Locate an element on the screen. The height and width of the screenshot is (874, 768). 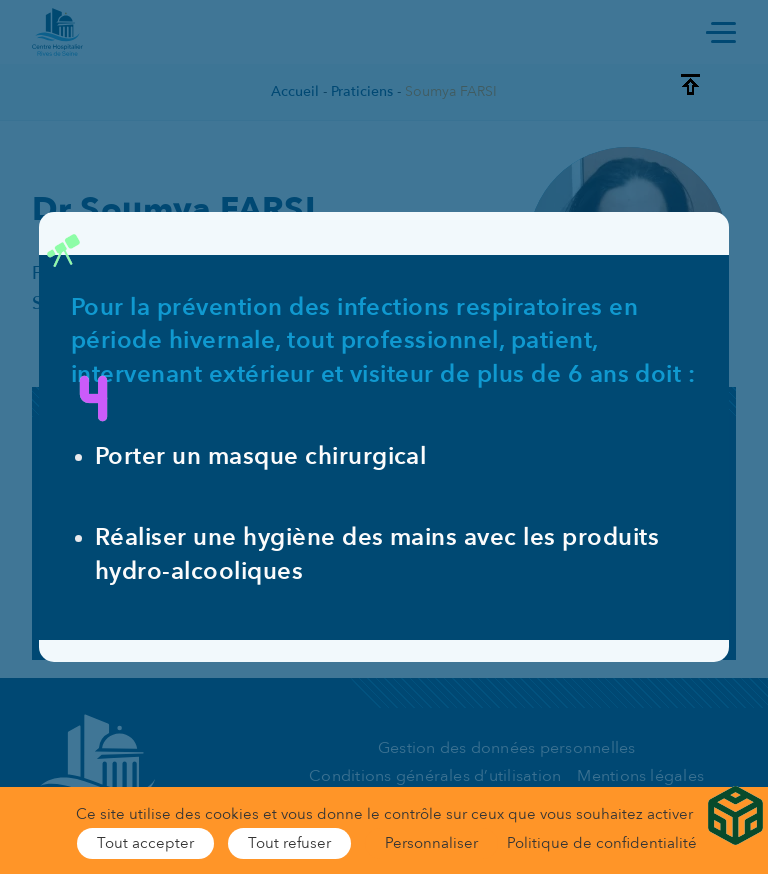
publish or upload content is located at coordinates (690, 84).